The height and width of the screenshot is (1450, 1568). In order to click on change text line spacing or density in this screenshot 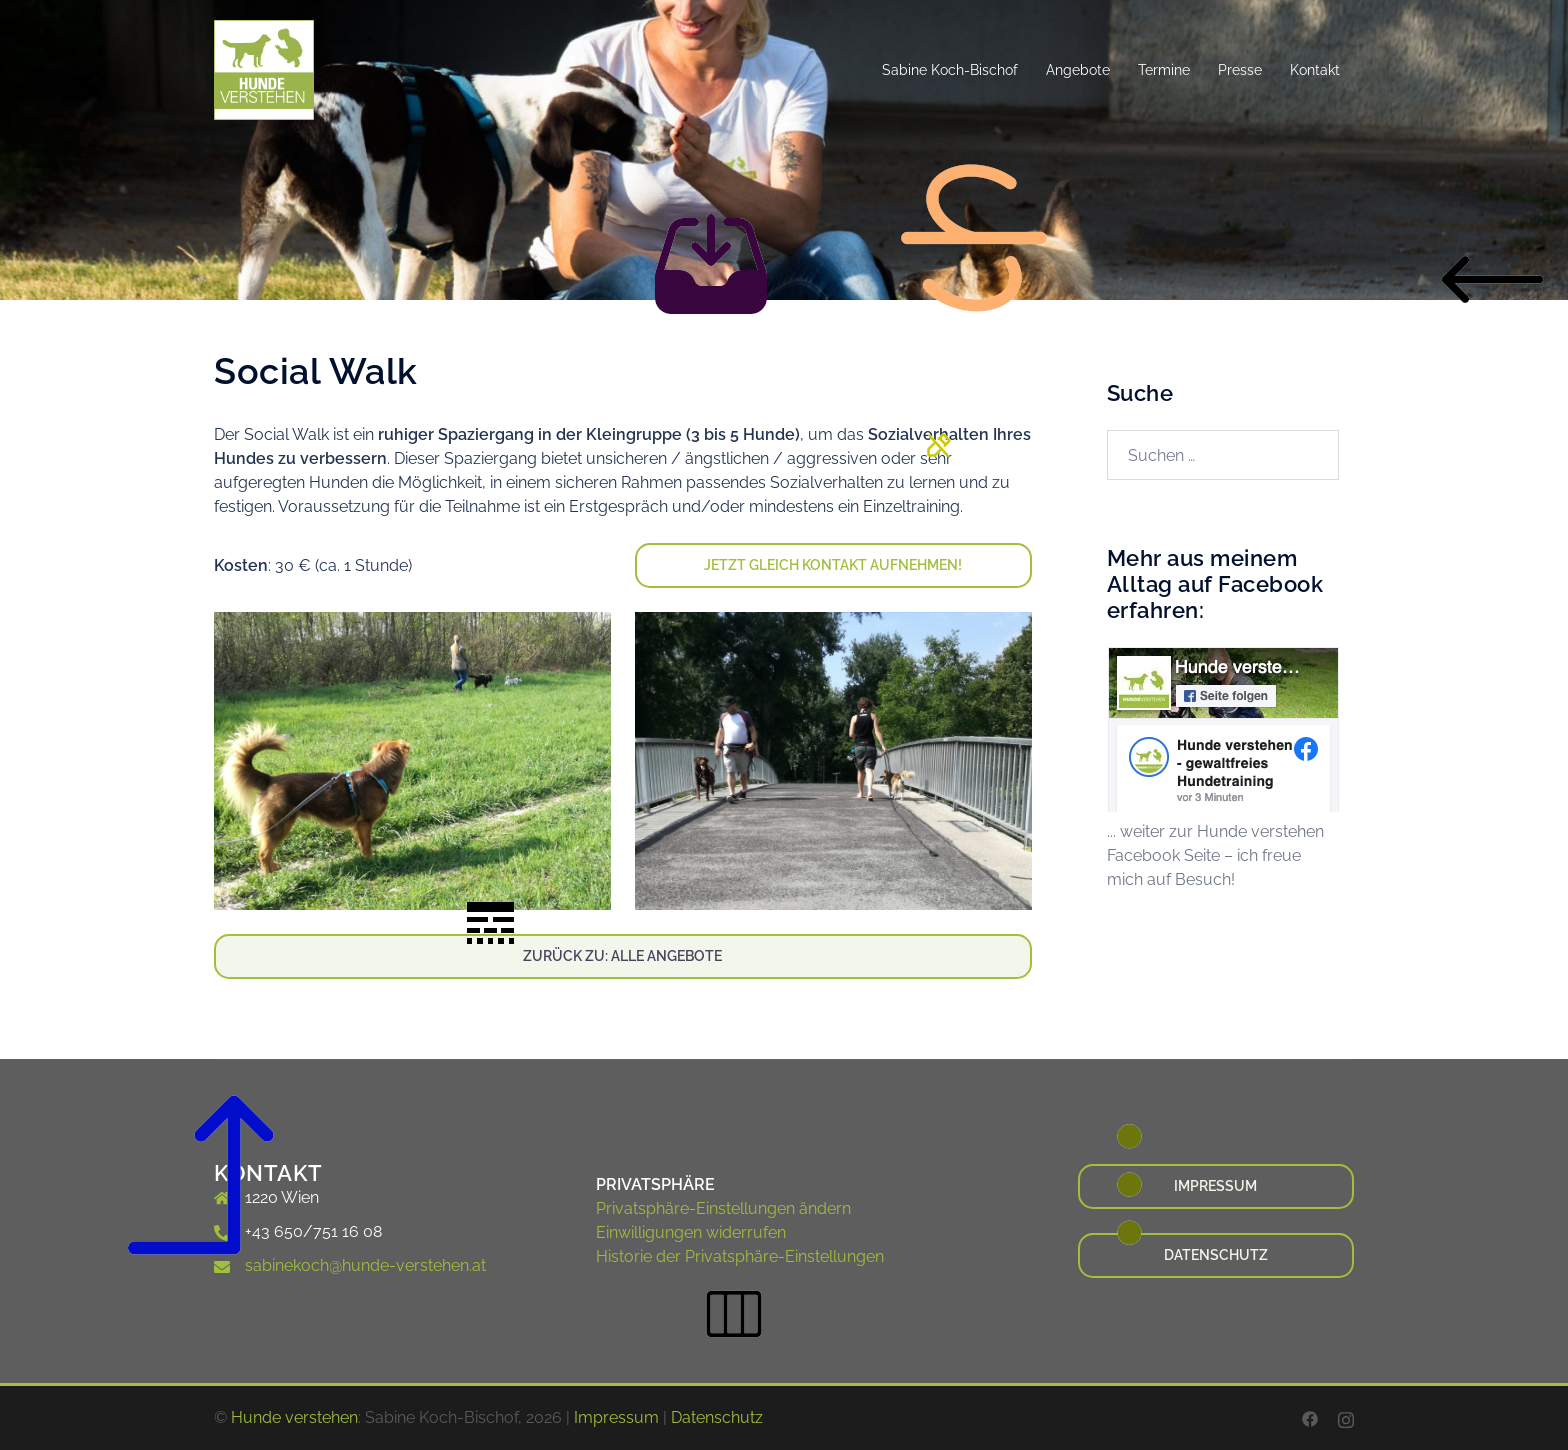, I will do `click(490, 922)`.